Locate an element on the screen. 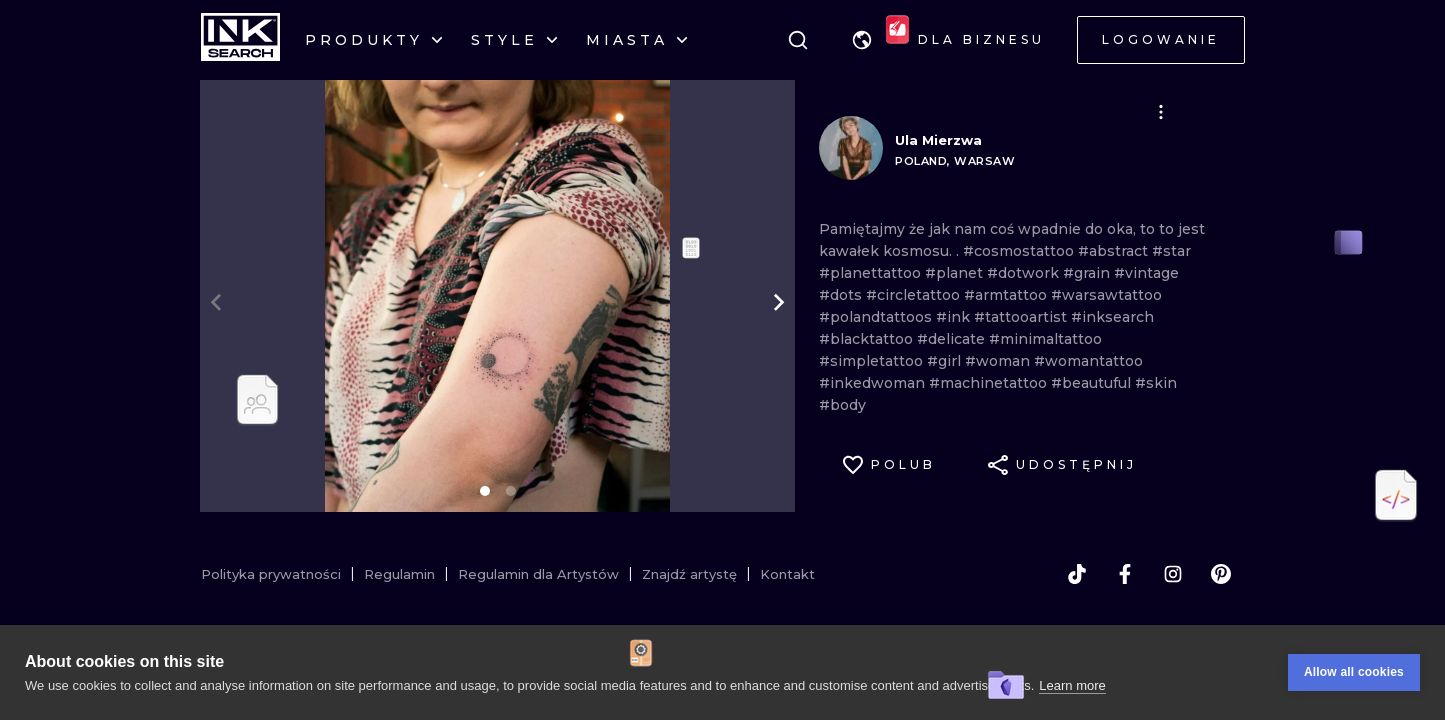  credits or attribution file is located at coordinates (257, 399).